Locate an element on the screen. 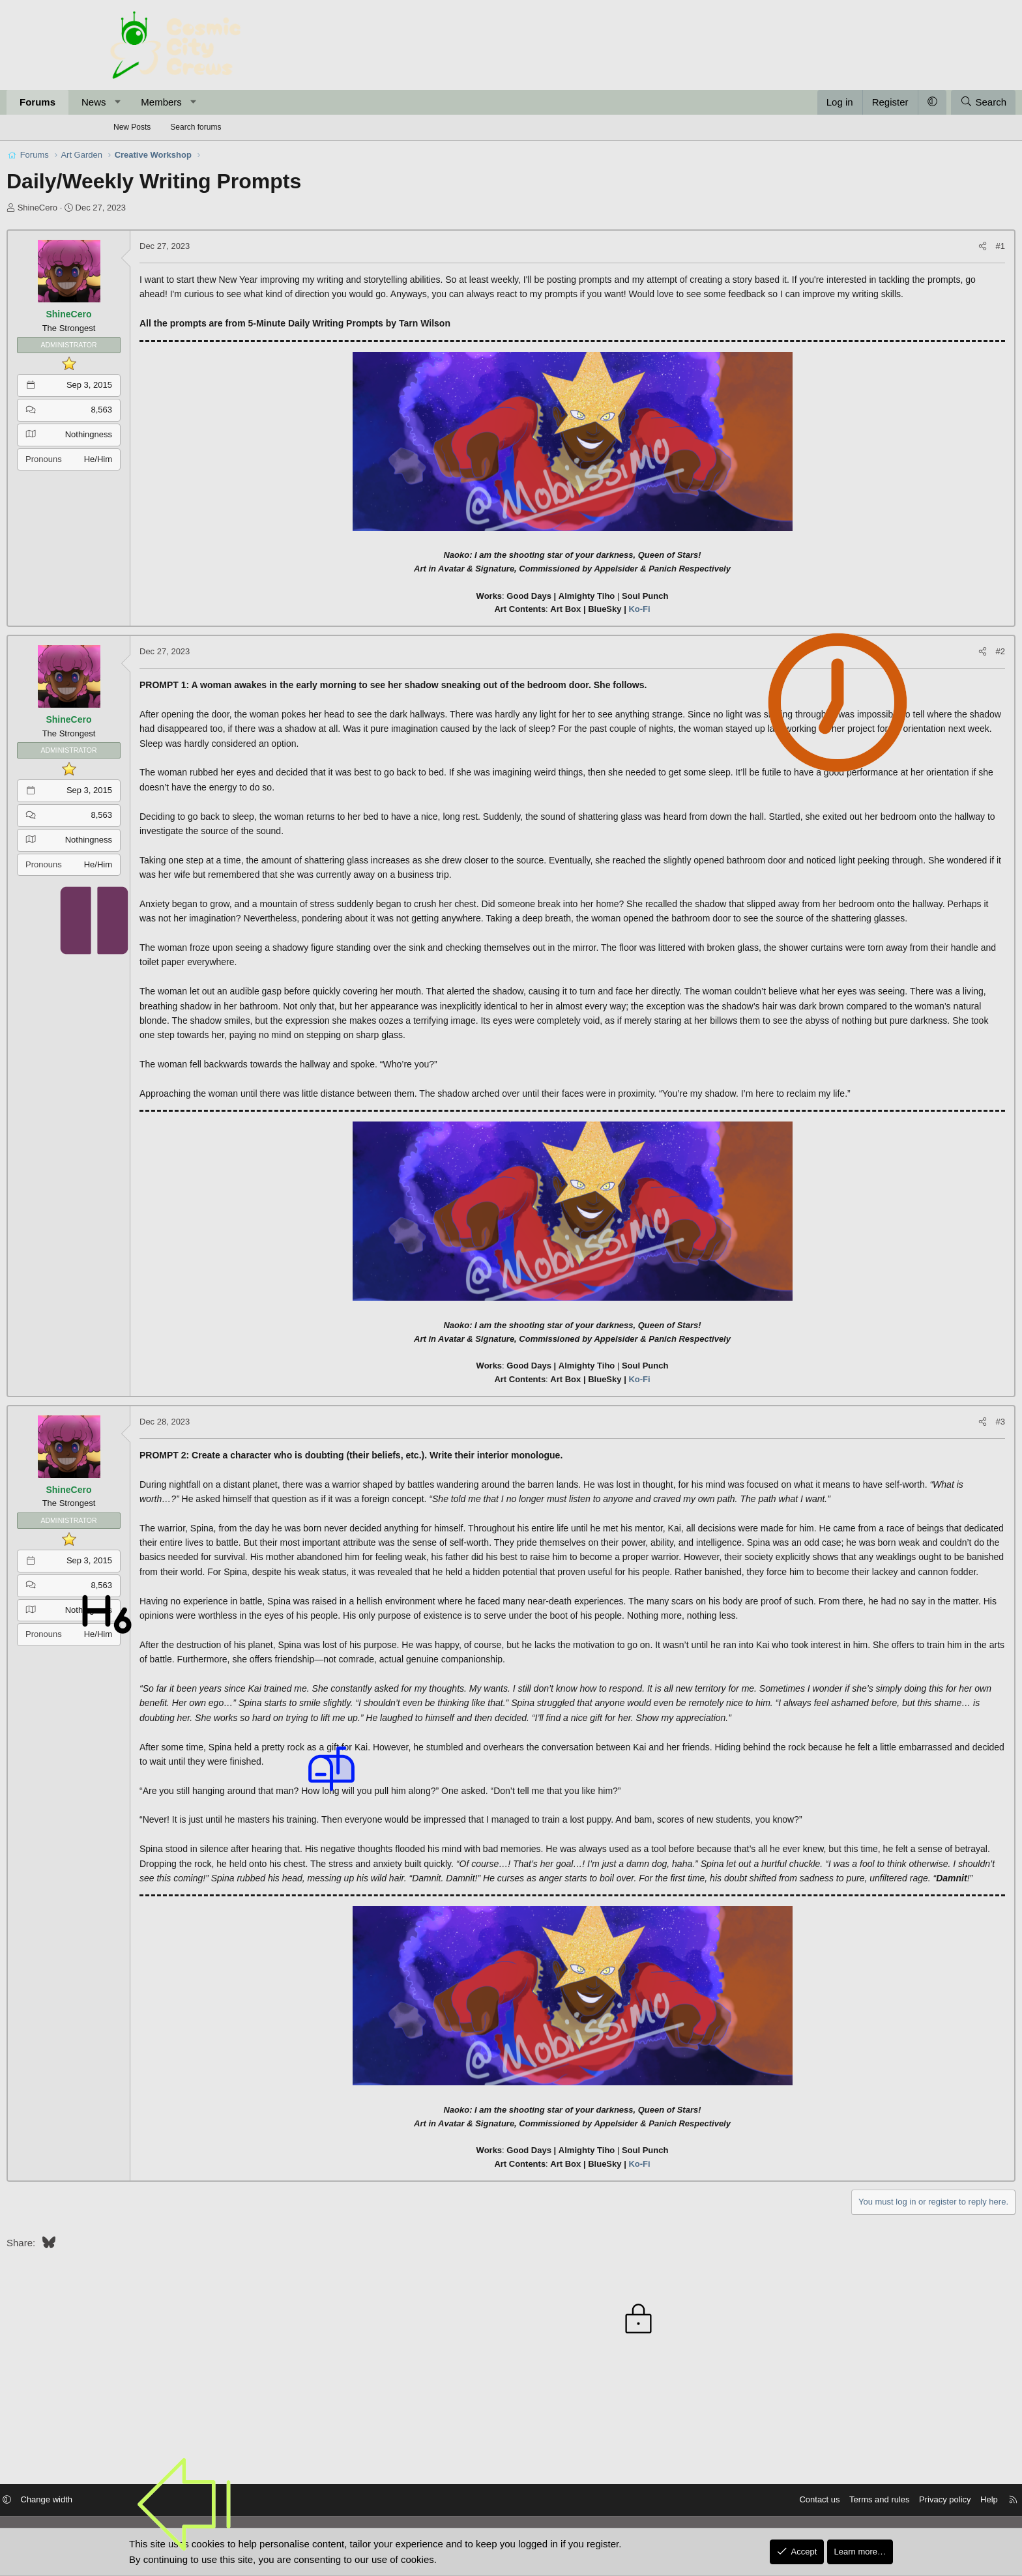  format text as heading level 6 is located at coordinates (104, 1614).